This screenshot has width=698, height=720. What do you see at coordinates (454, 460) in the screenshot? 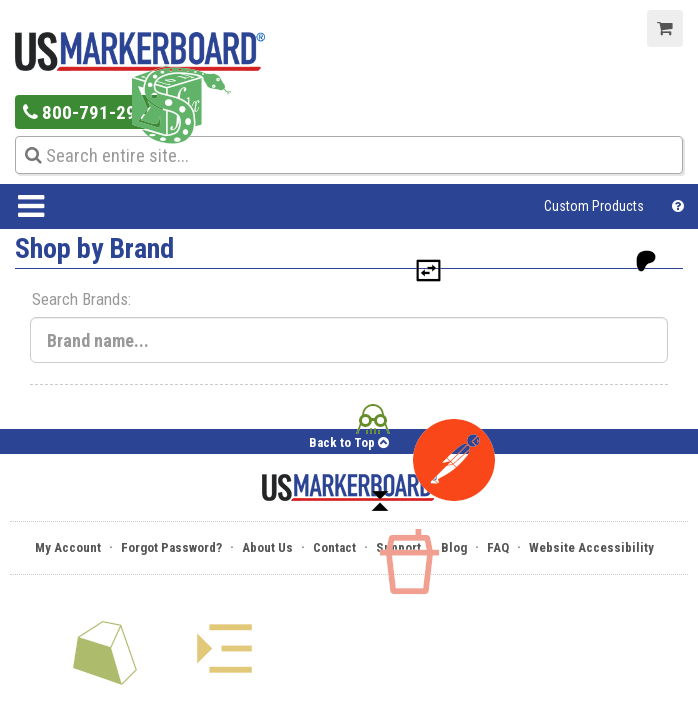
I see `open postman API development tool` at bounding box center [454, 460].